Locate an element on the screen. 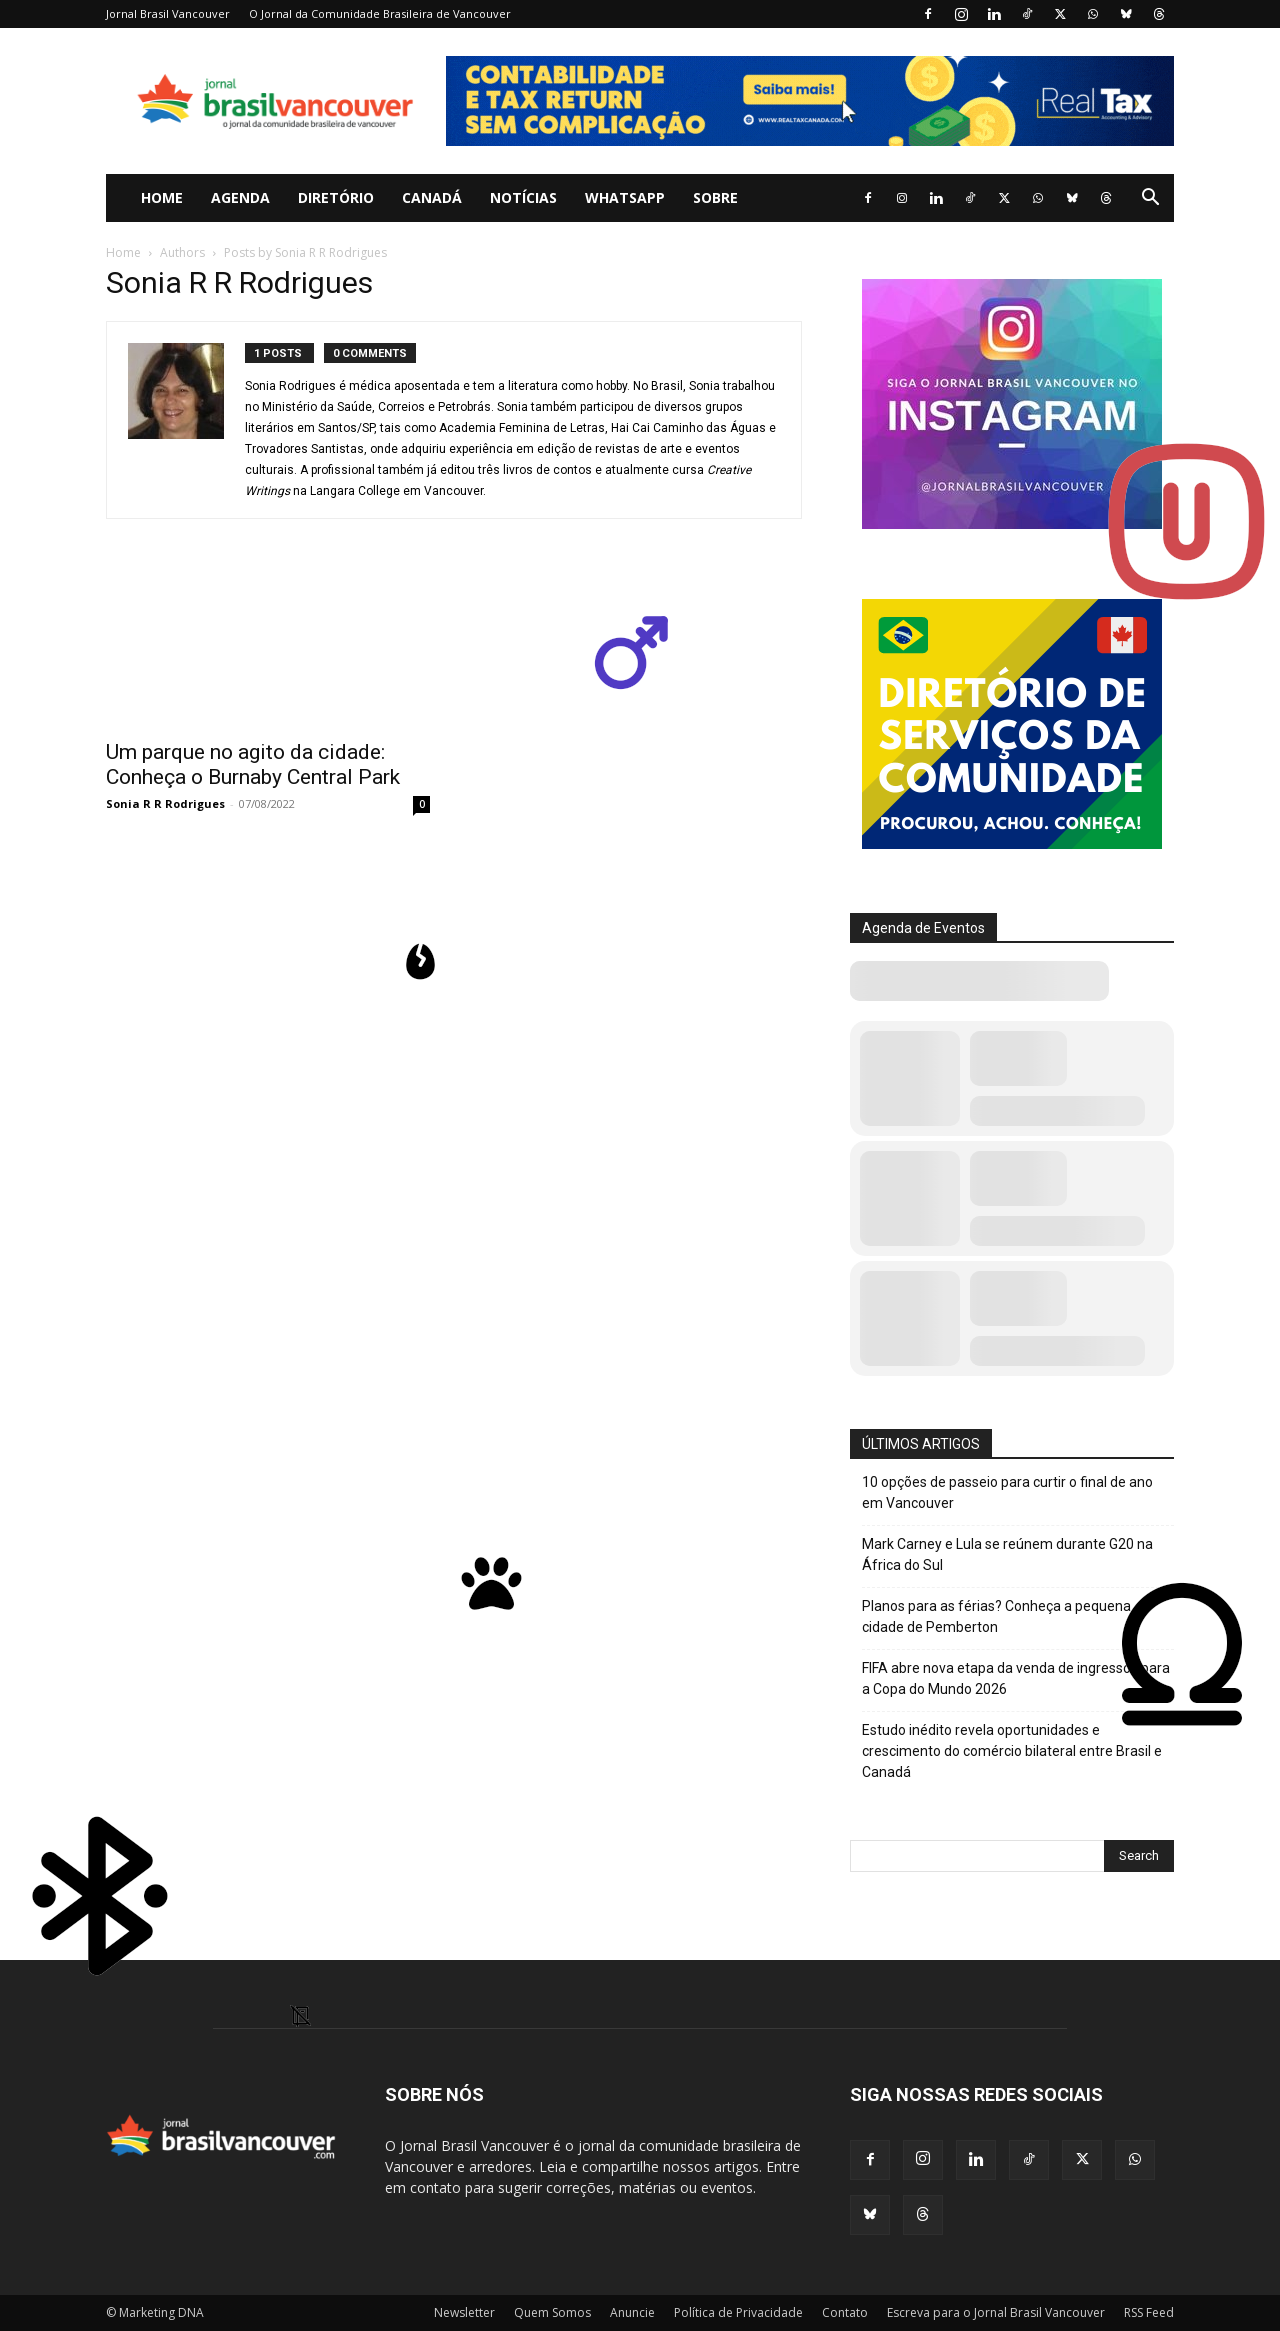 The image size is (1280, 2331). access pet-related features or settings is located at coordinates (491, 1583).